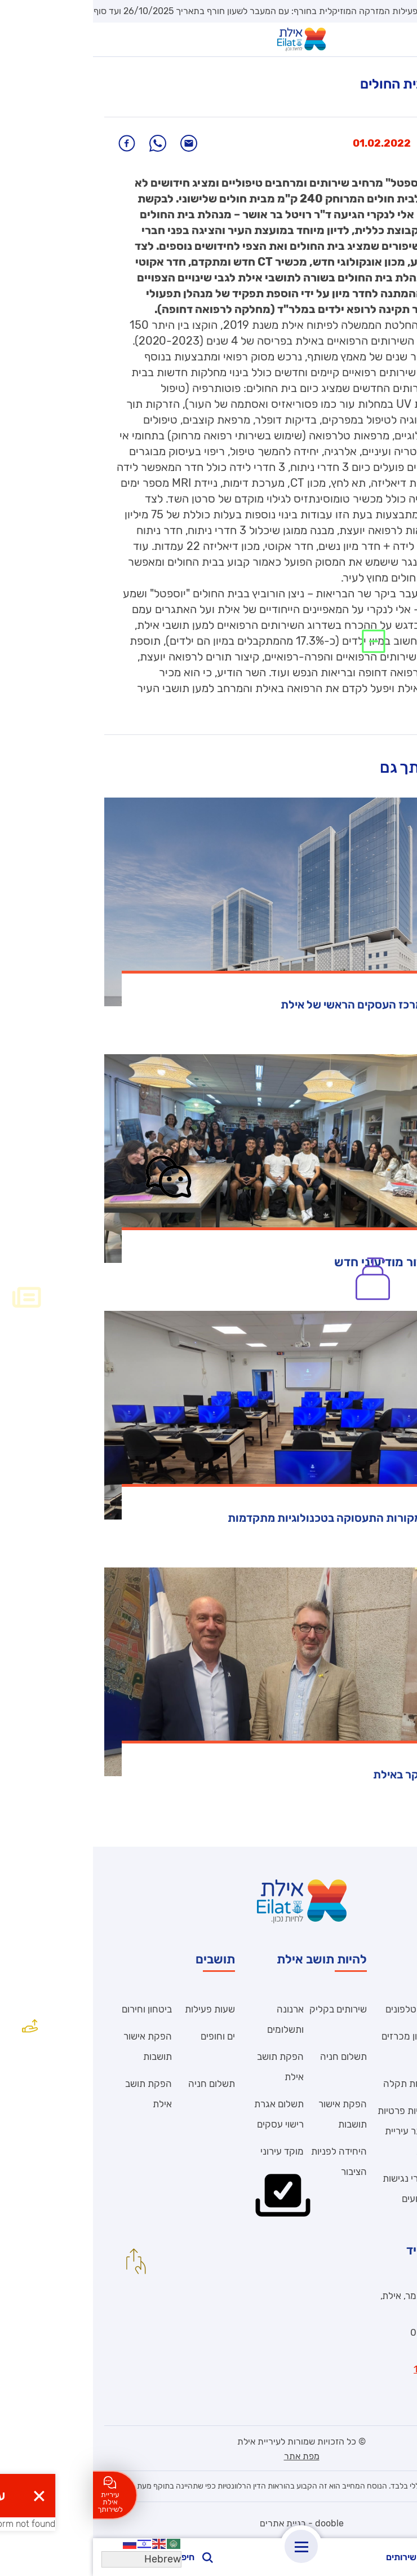  I want to click on upload or share content, so click(30, 2027).